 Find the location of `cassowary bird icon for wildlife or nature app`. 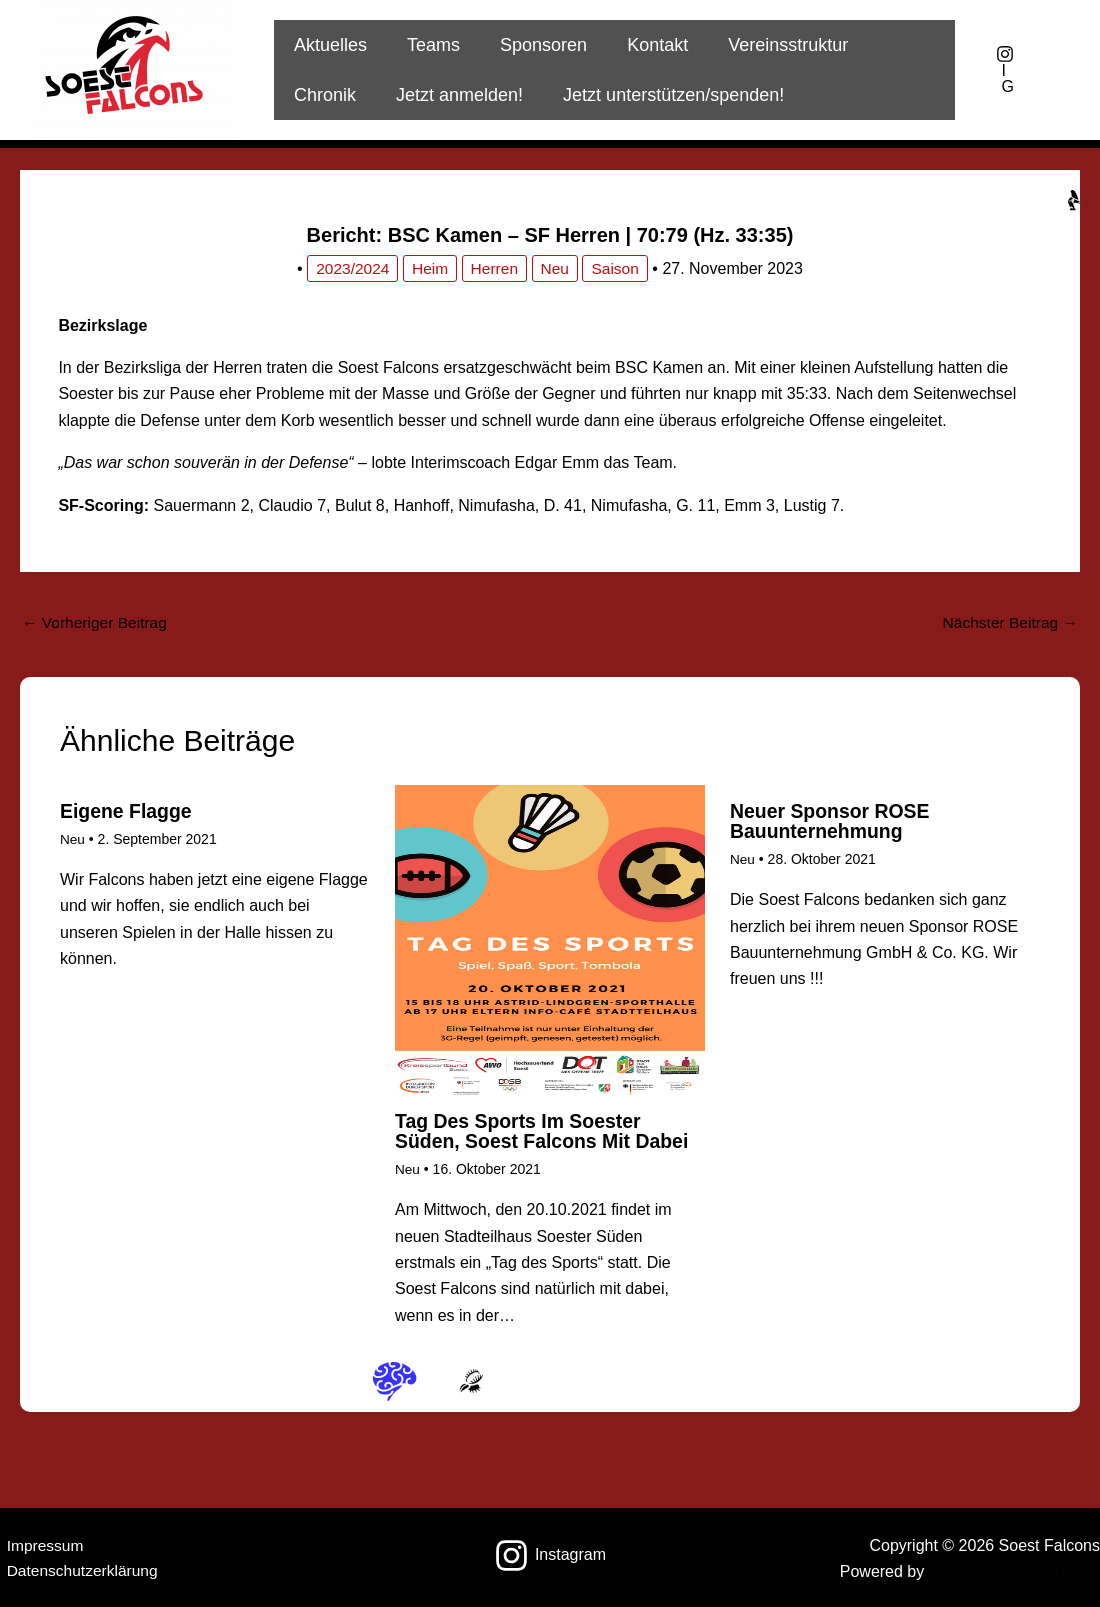

cassowary bird icon for wildlife or nature app is located at coordinates (1074, 200).